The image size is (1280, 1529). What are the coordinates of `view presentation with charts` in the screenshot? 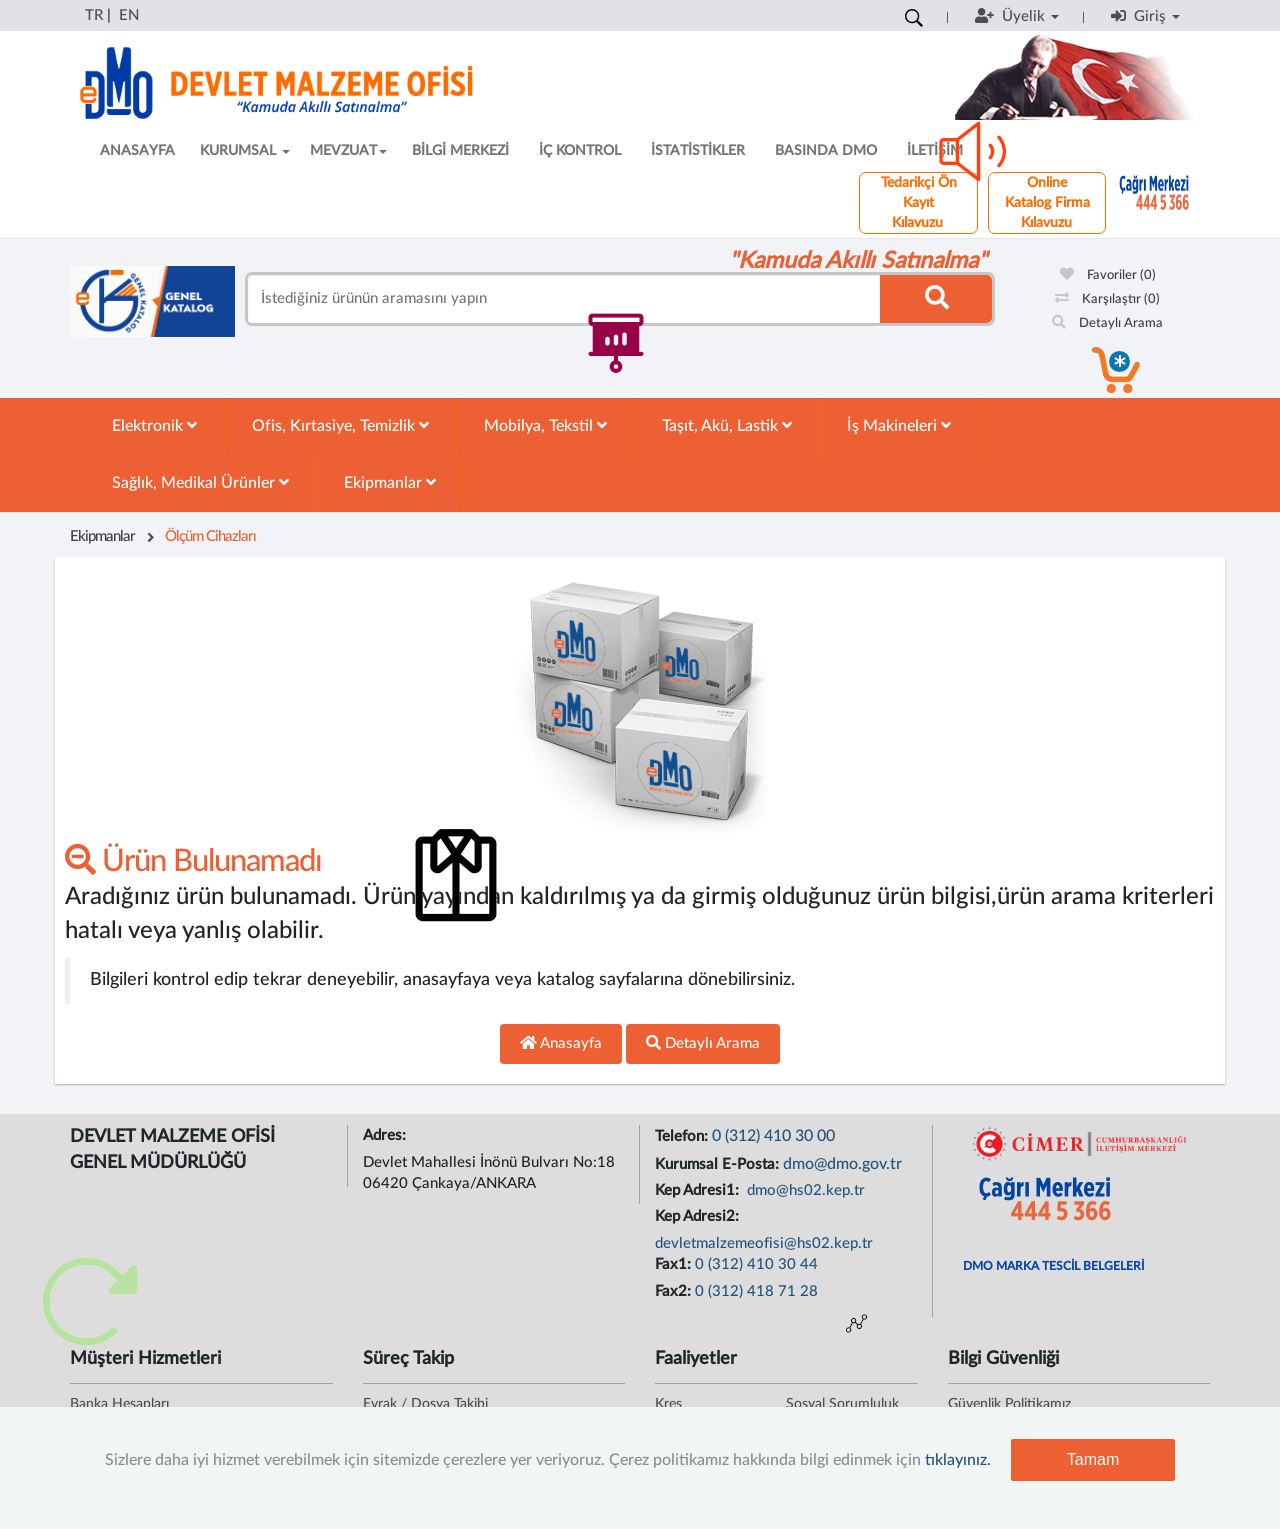 It's located at (616, 339).